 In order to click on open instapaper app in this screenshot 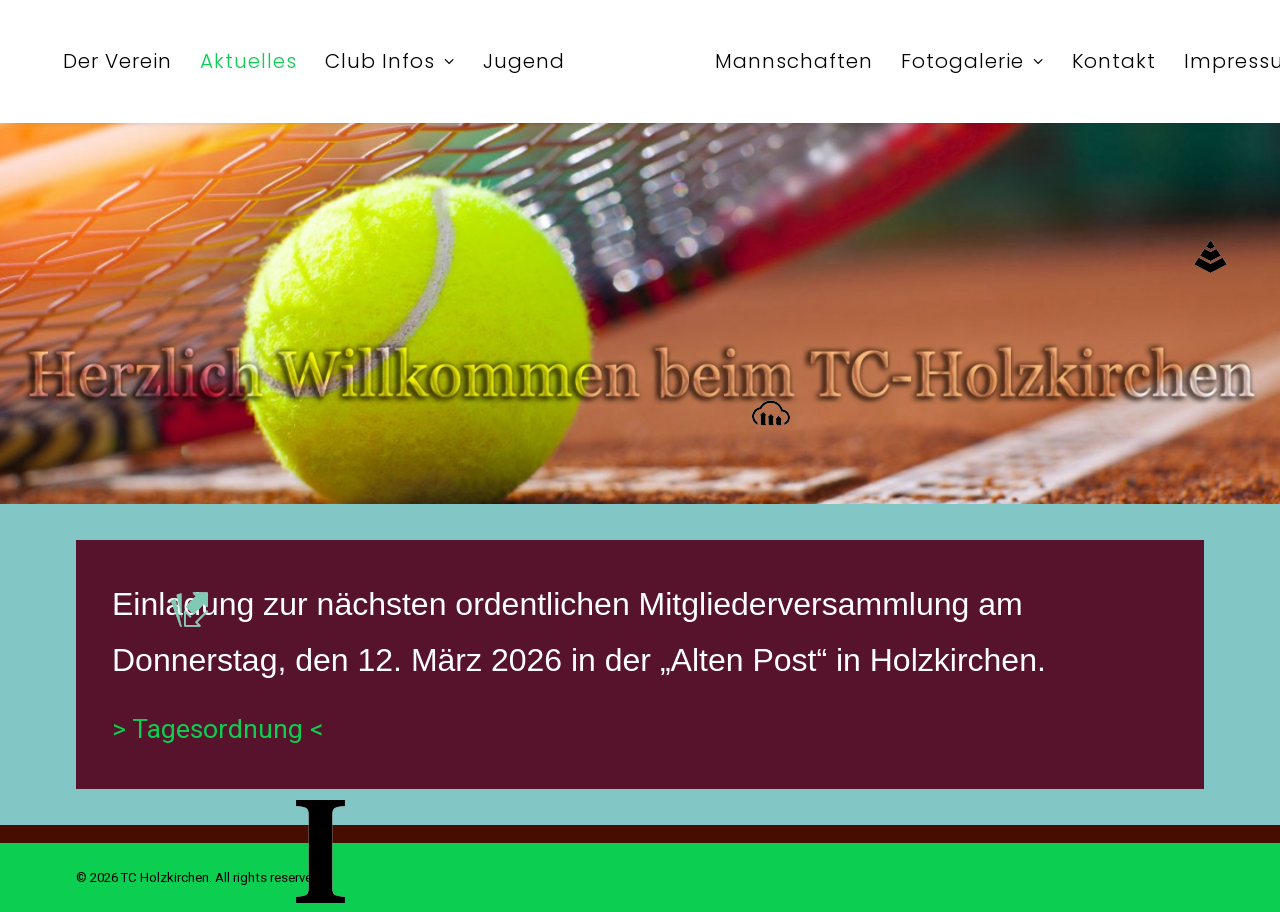, I will do `click(320, 851)`.